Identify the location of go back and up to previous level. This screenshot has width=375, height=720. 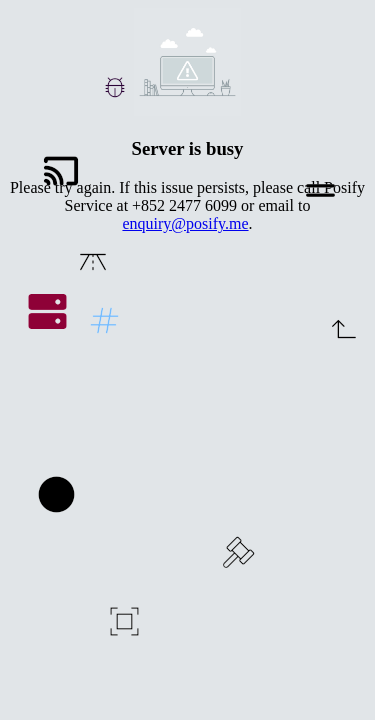
(343, 330).